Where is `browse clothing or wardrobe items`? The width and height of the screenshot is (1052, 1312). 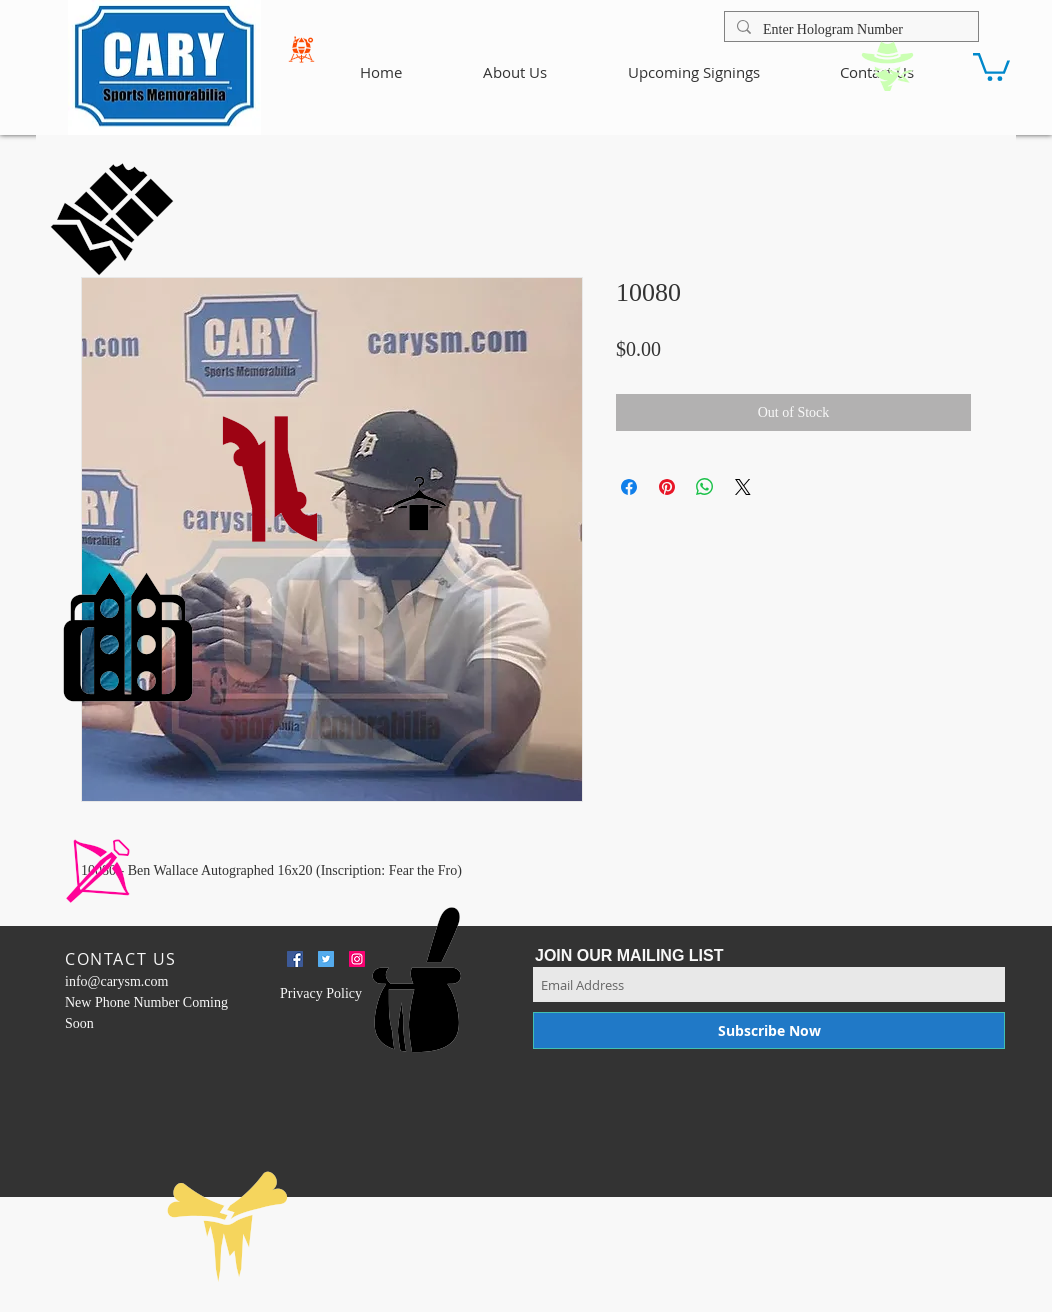 browse clothing or wardrobe items is located at coordinates (419, 503).